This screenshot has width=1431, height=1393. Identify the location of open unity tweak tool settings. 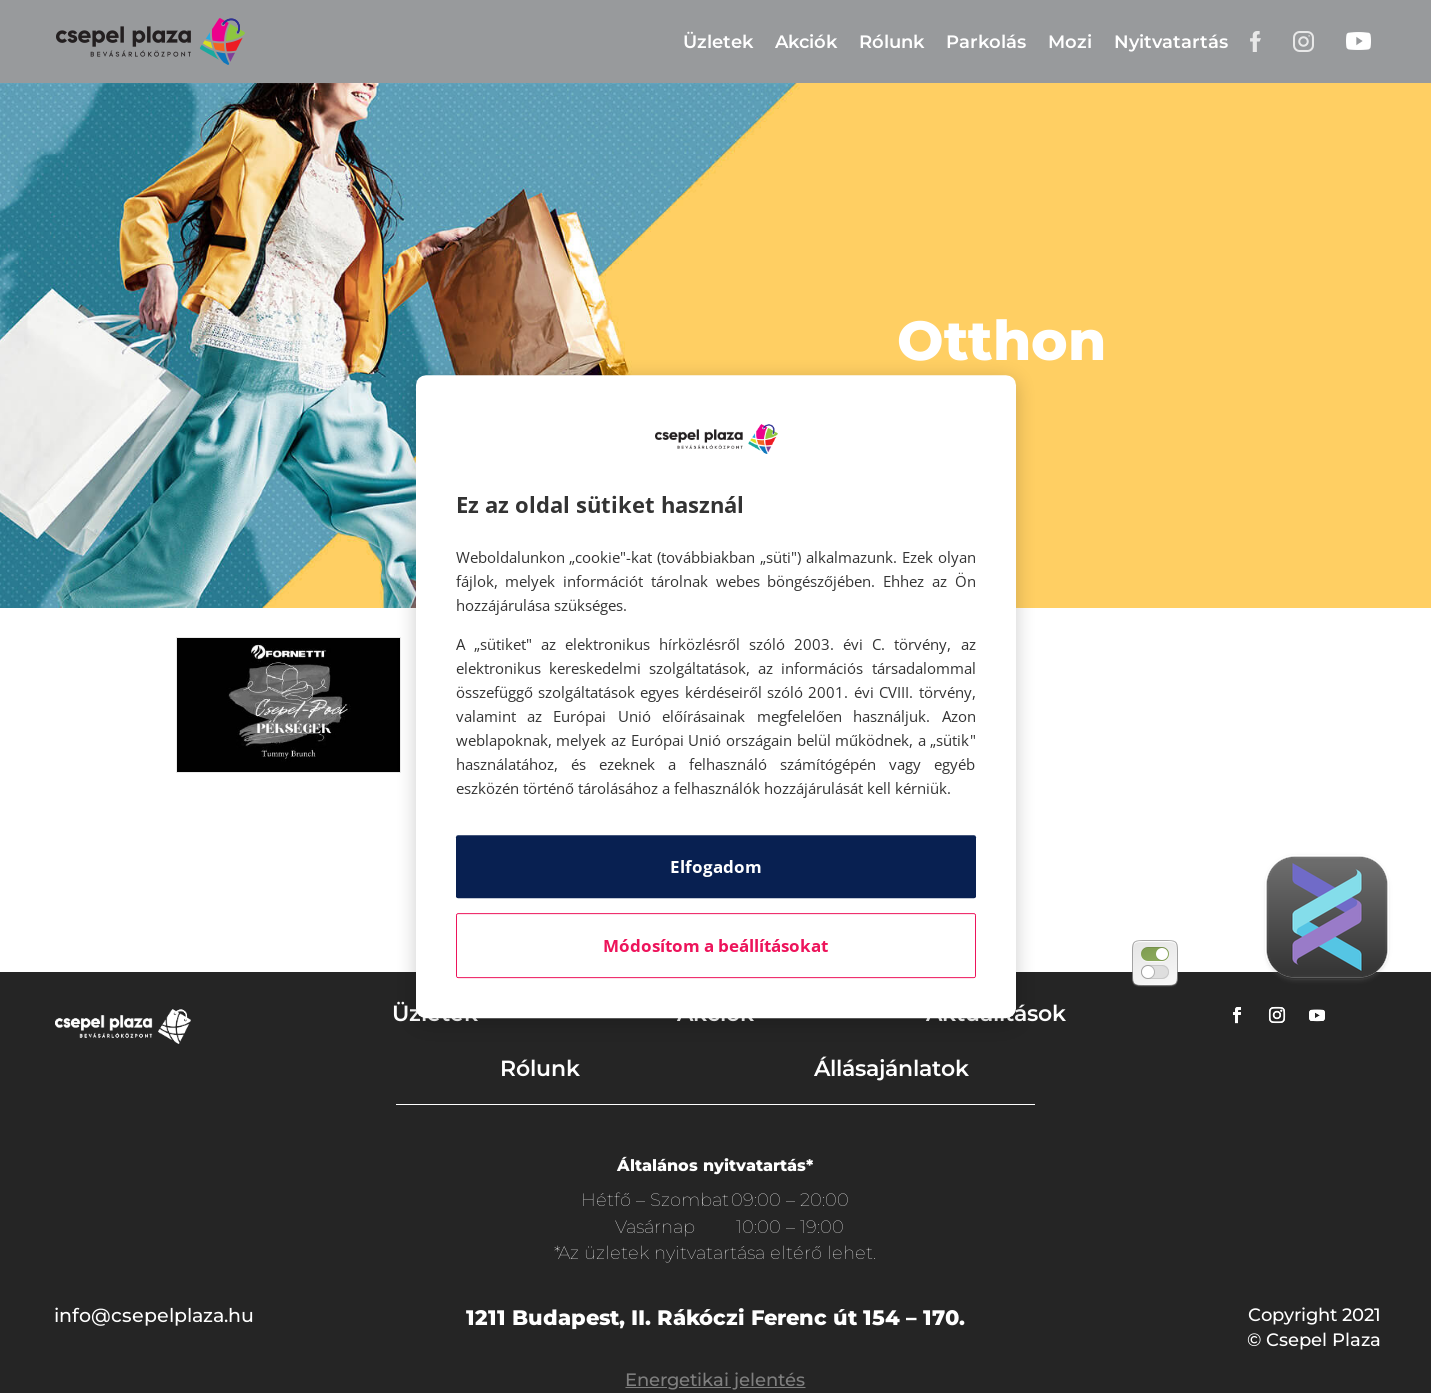
(1155, 963).